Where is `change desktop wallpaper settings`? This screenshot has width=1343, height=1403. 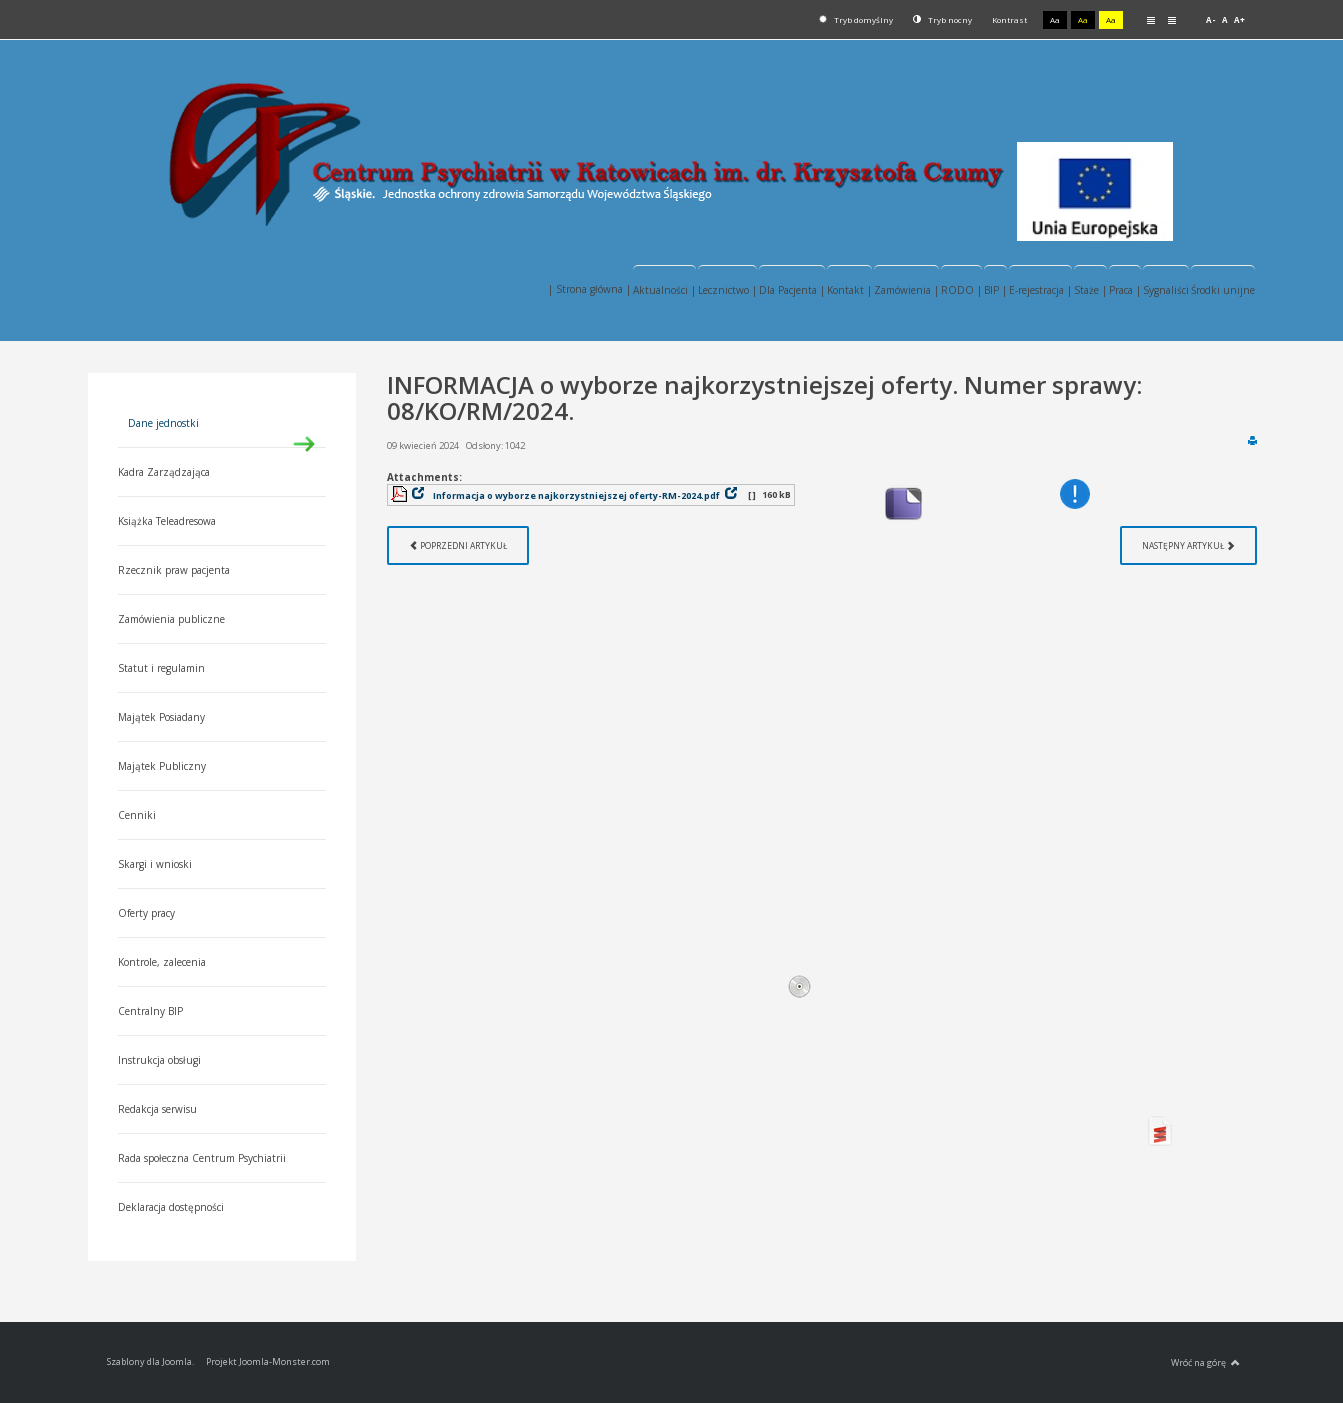
change desktop wallpaper settings is located at coordinates (903, 502).